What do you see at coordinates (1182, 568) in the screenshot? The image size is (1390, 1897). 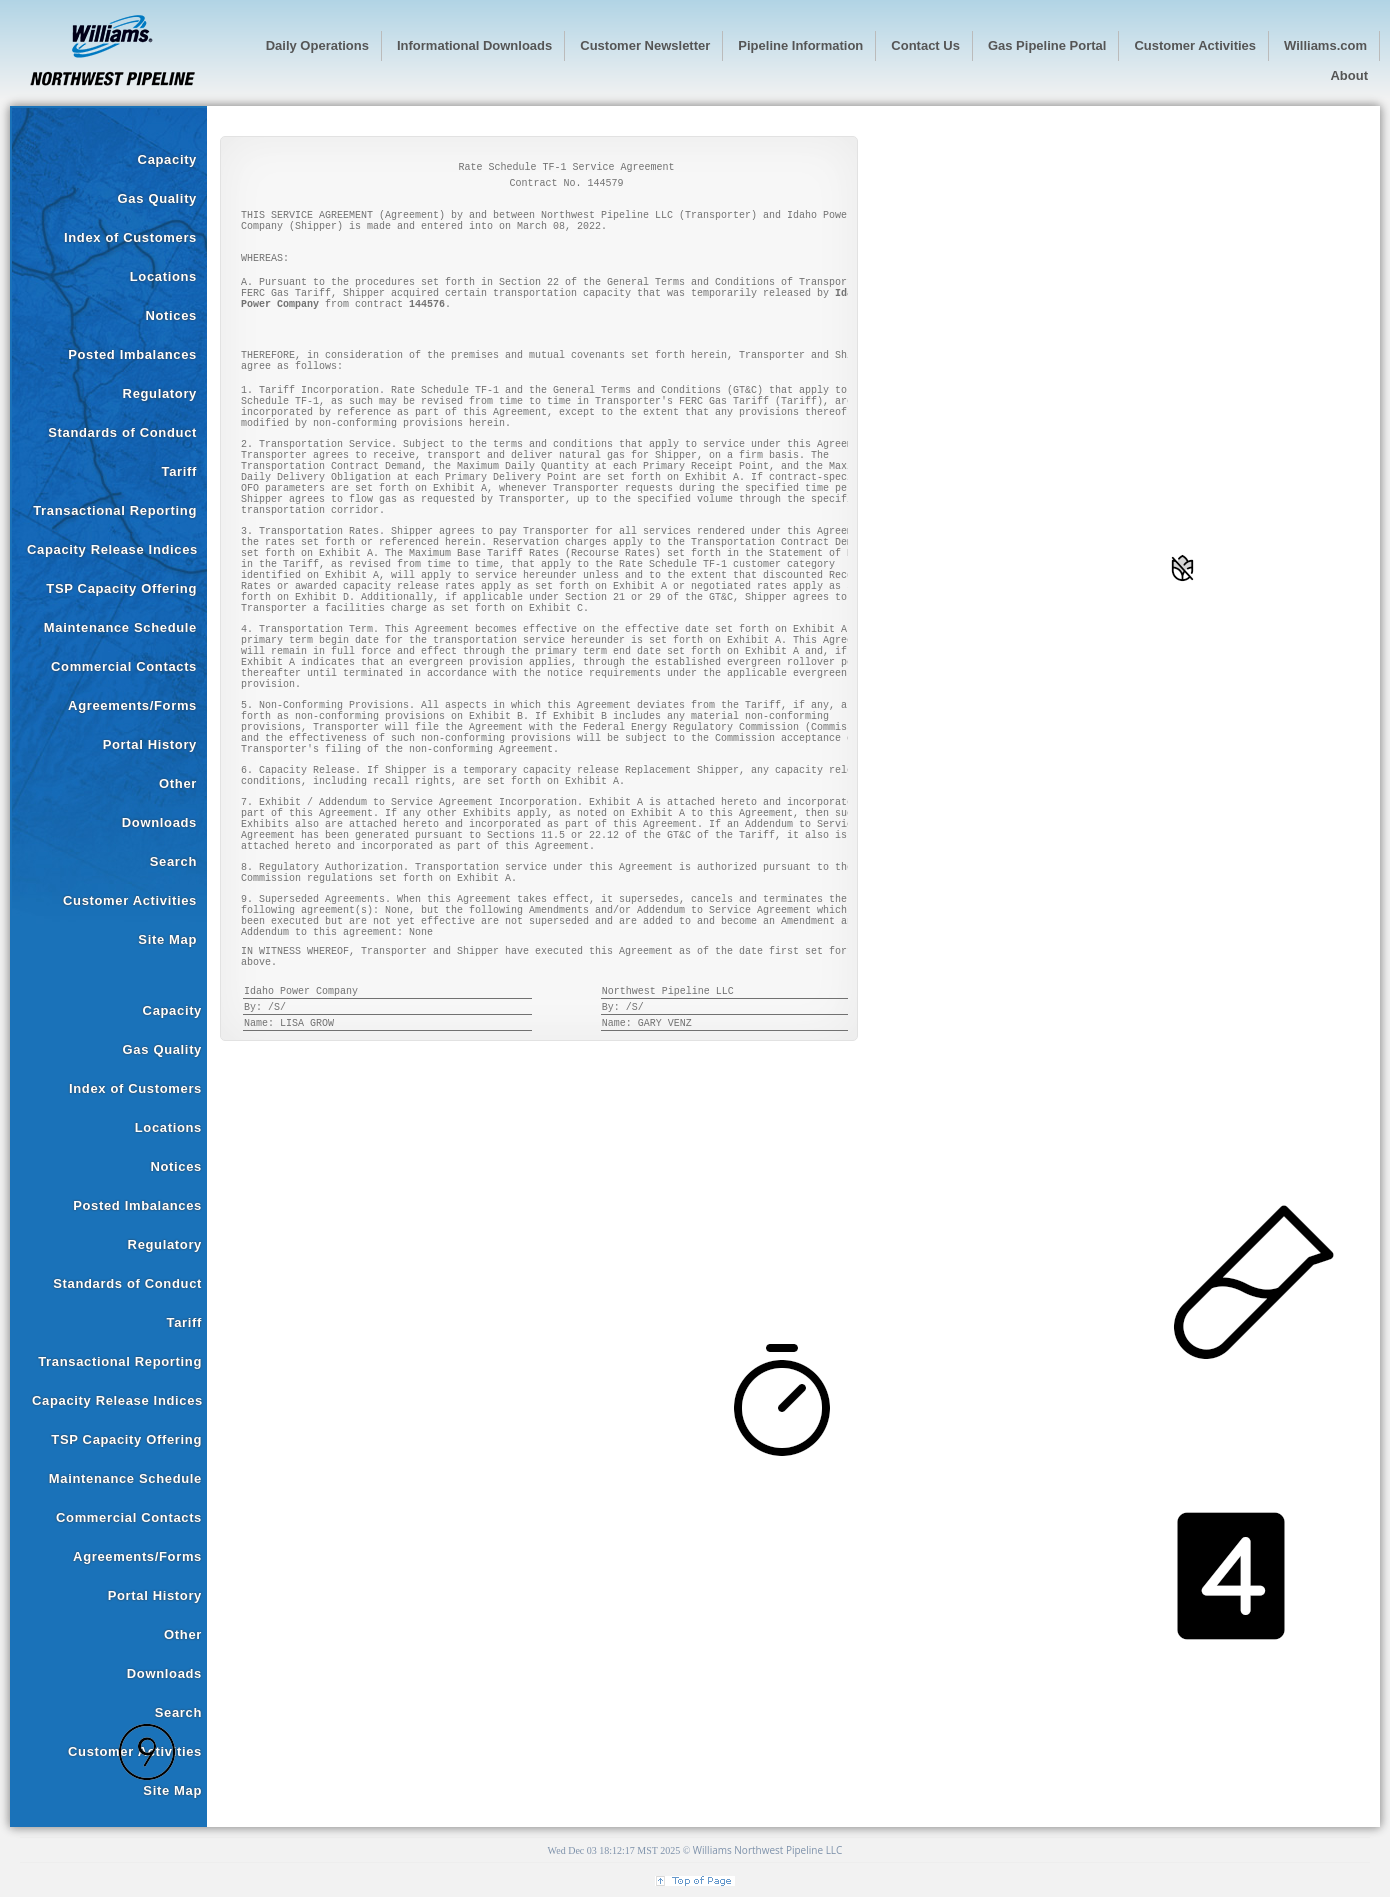 I see `indicates gluten-free or grain-free option` at bounding box center [1182, 568].